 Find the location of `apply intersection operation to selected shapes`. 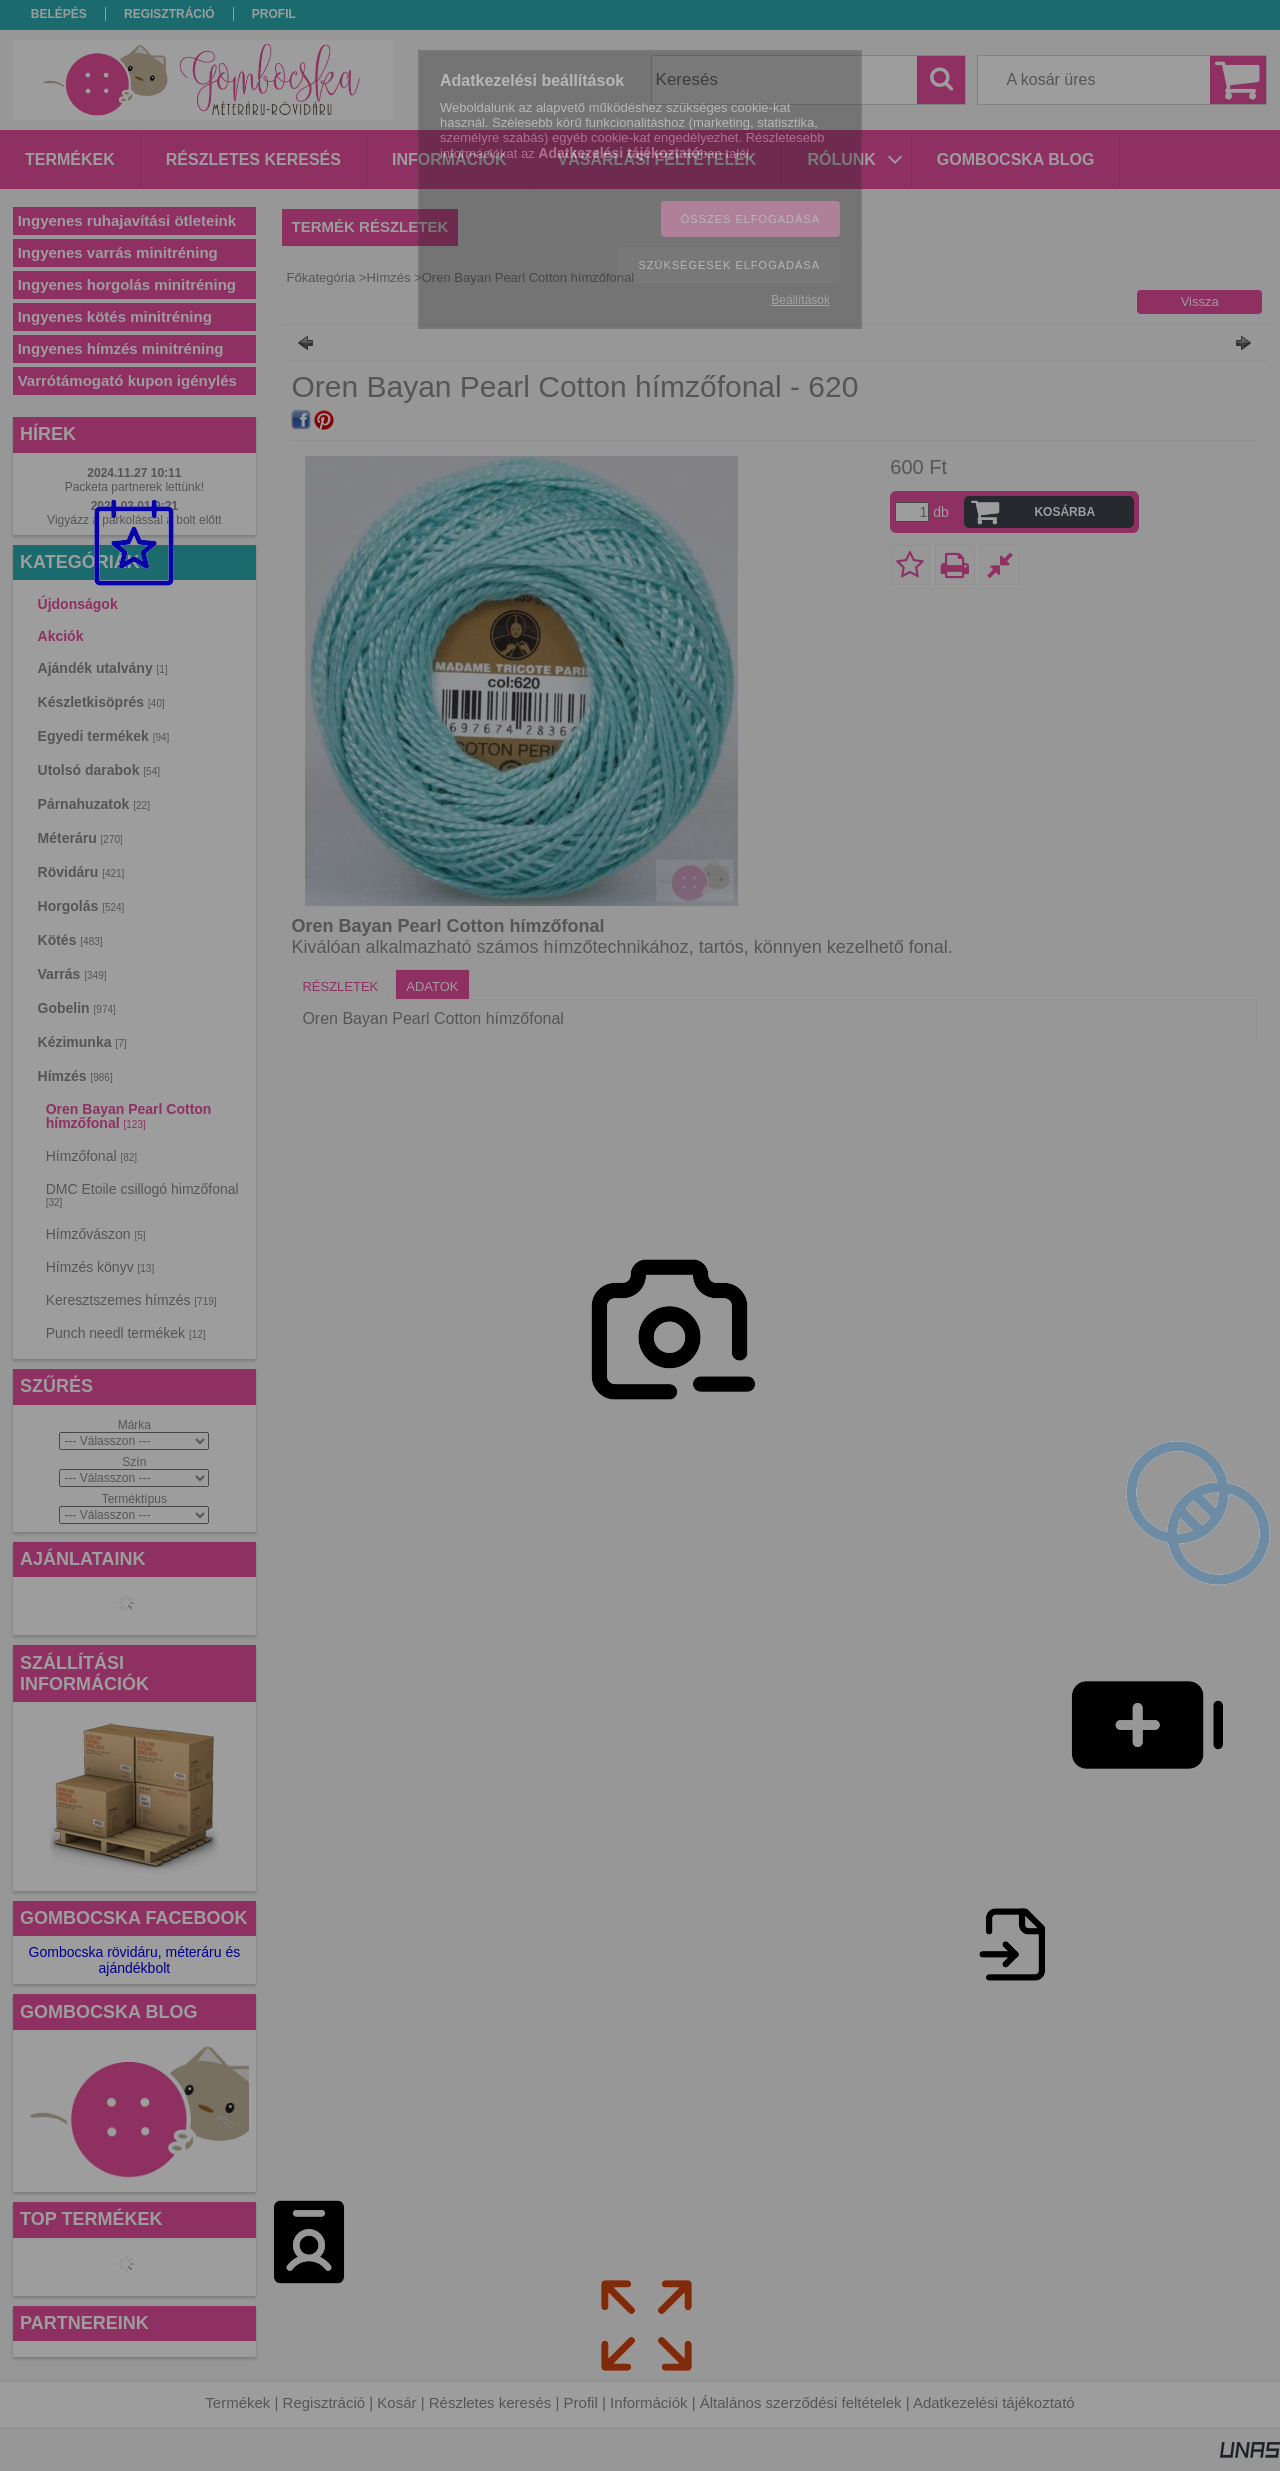

apply intersection operation to selected shapes is located at coordinates (1198, 1513).